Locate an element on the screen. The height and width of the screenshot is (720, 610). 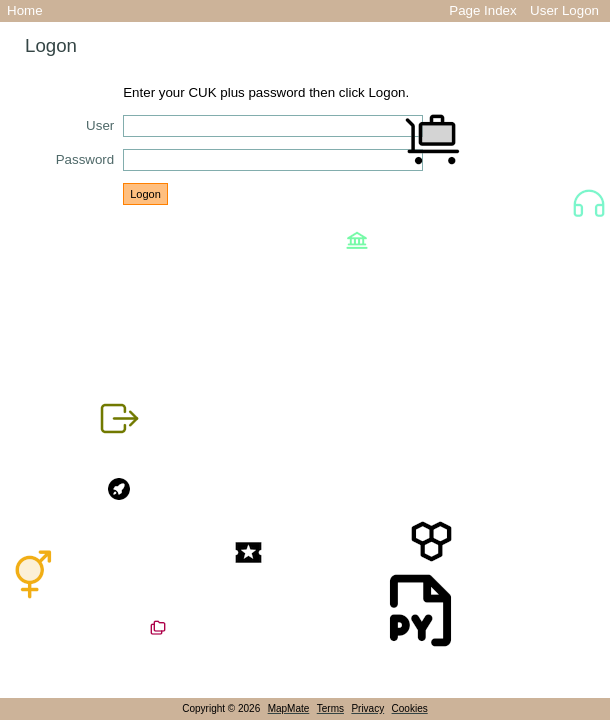
view luggage or baggage information is located at coordinates (431, 138).